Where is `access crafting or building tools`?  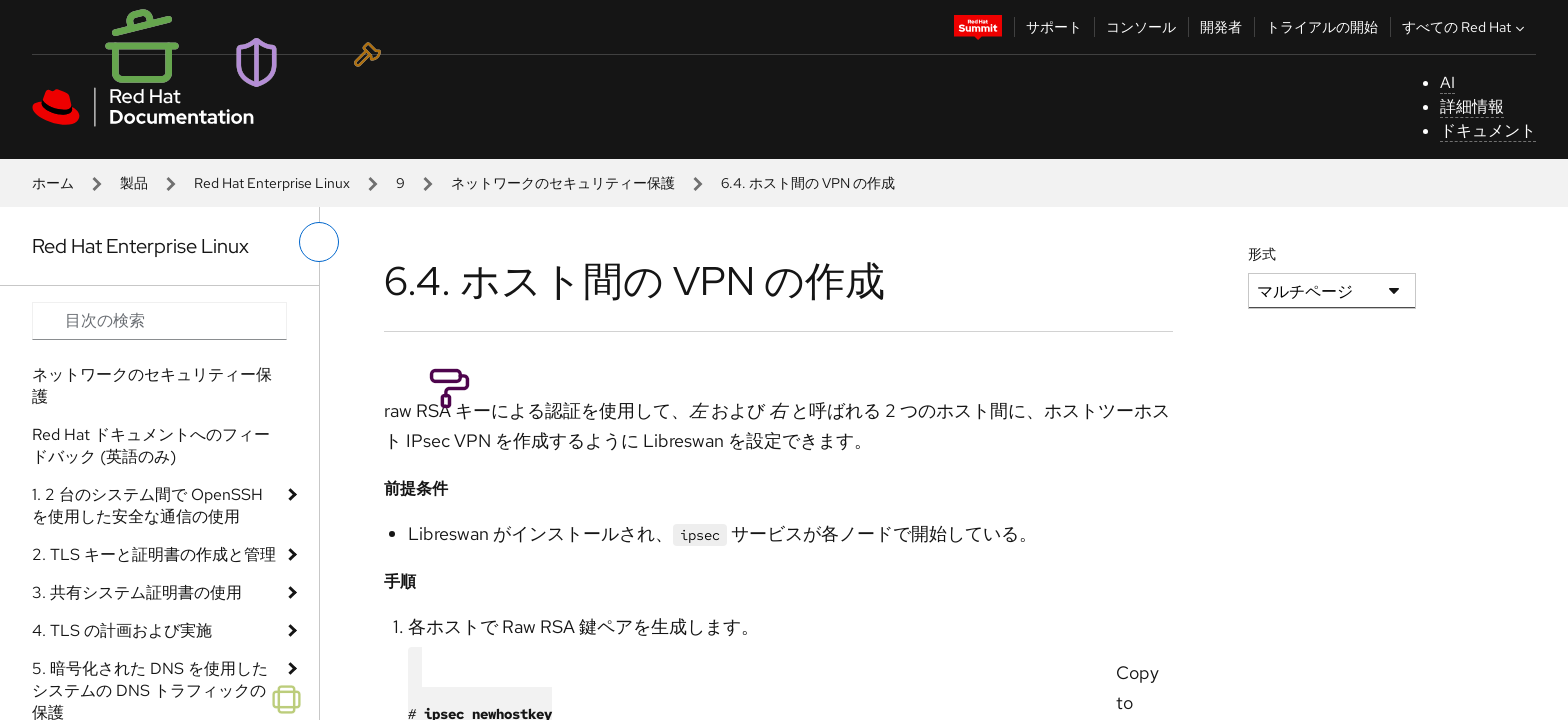 access crafting or building tools is located at coordinates (367, 54).